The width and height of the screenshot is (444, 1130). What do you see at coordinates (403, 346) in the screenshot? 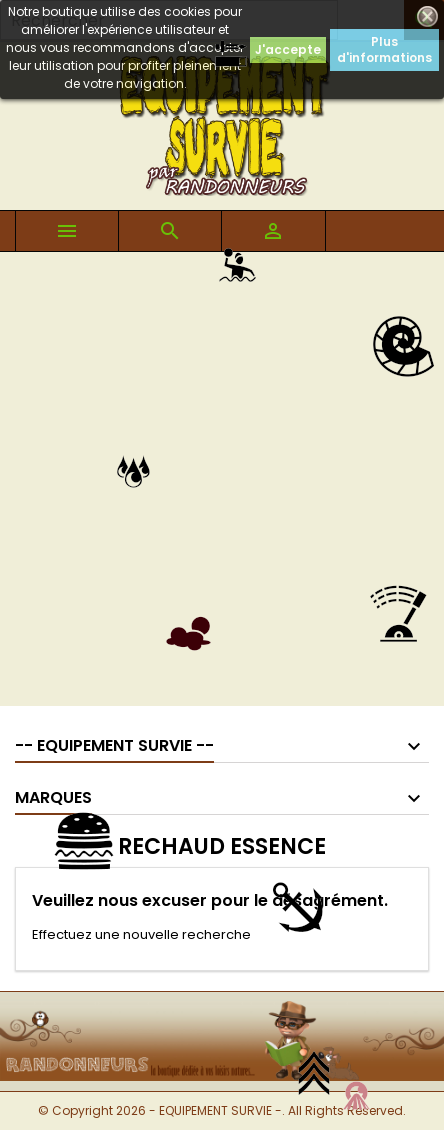
I see `view fossil collection or paleontology items` at bounding box center [403, 346].